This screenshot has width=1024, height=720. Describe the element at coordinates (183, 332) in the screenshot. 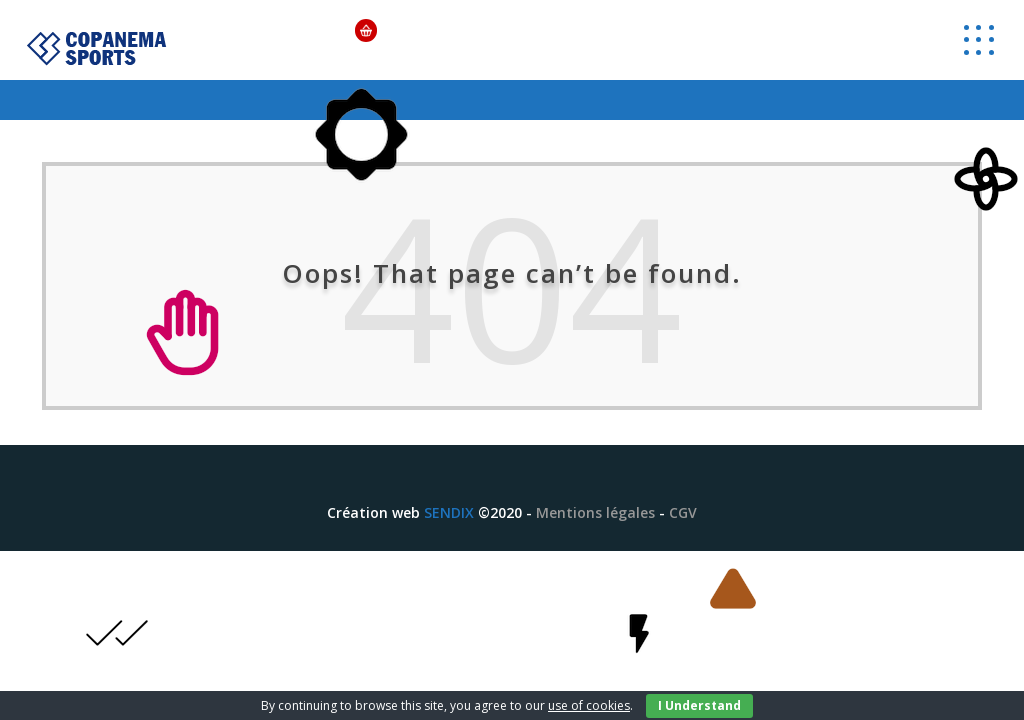

I see `stop or halt an action` at that location.